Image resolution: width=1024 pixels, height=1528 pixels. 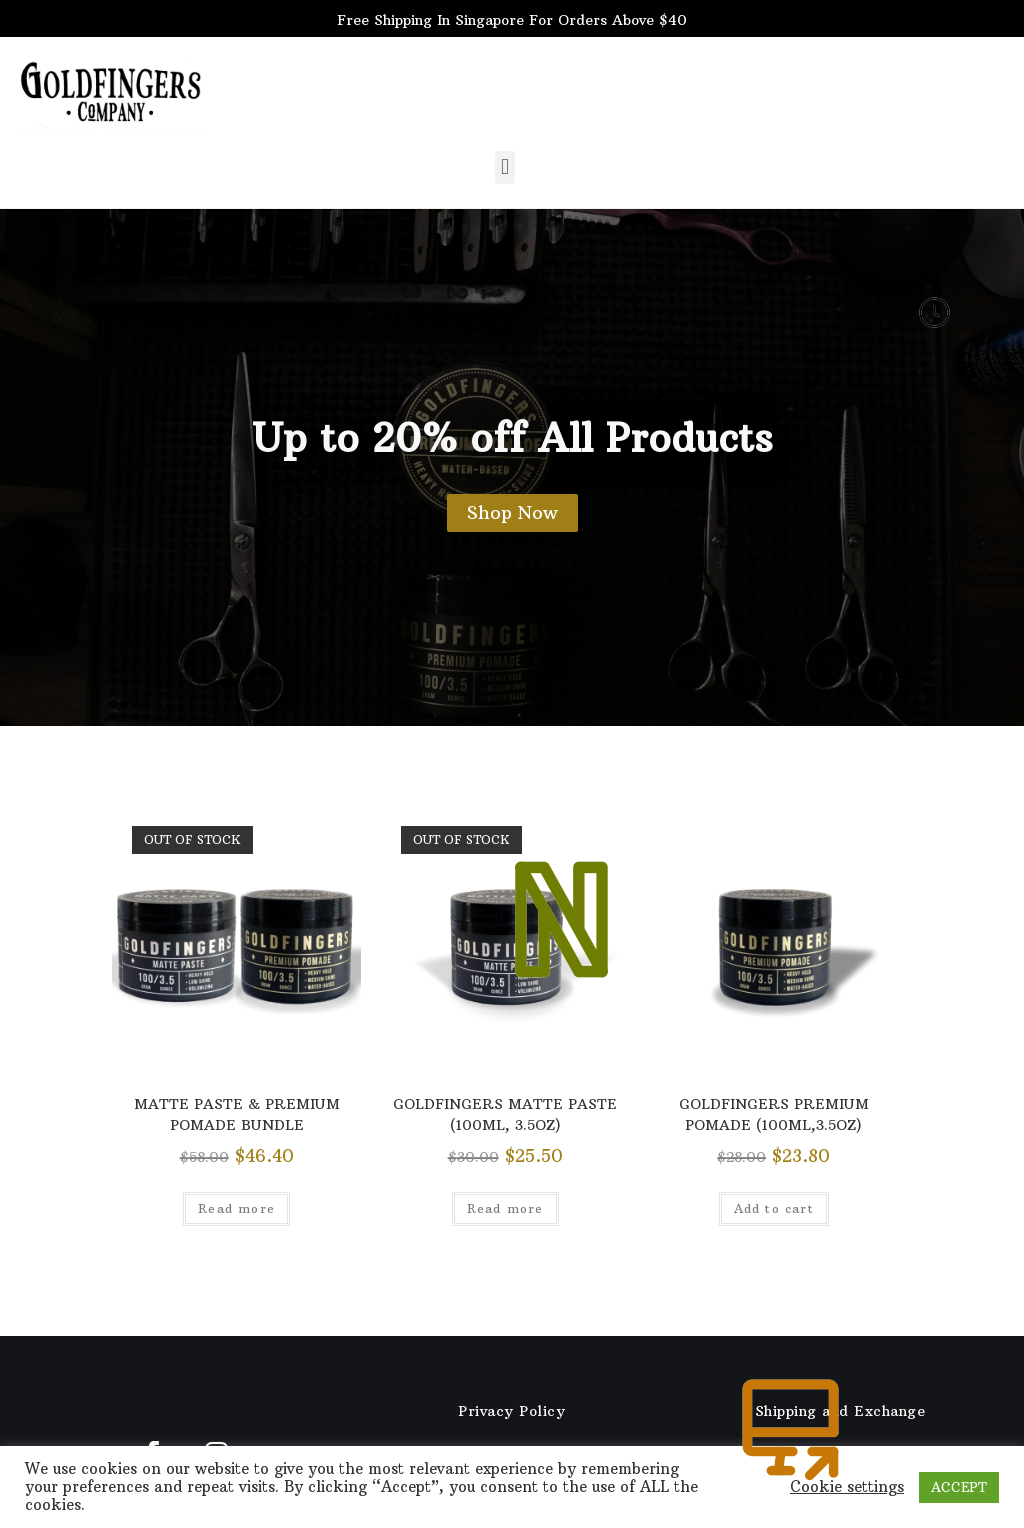 I want to click on open Netflix app, so click(x=561, y=919).